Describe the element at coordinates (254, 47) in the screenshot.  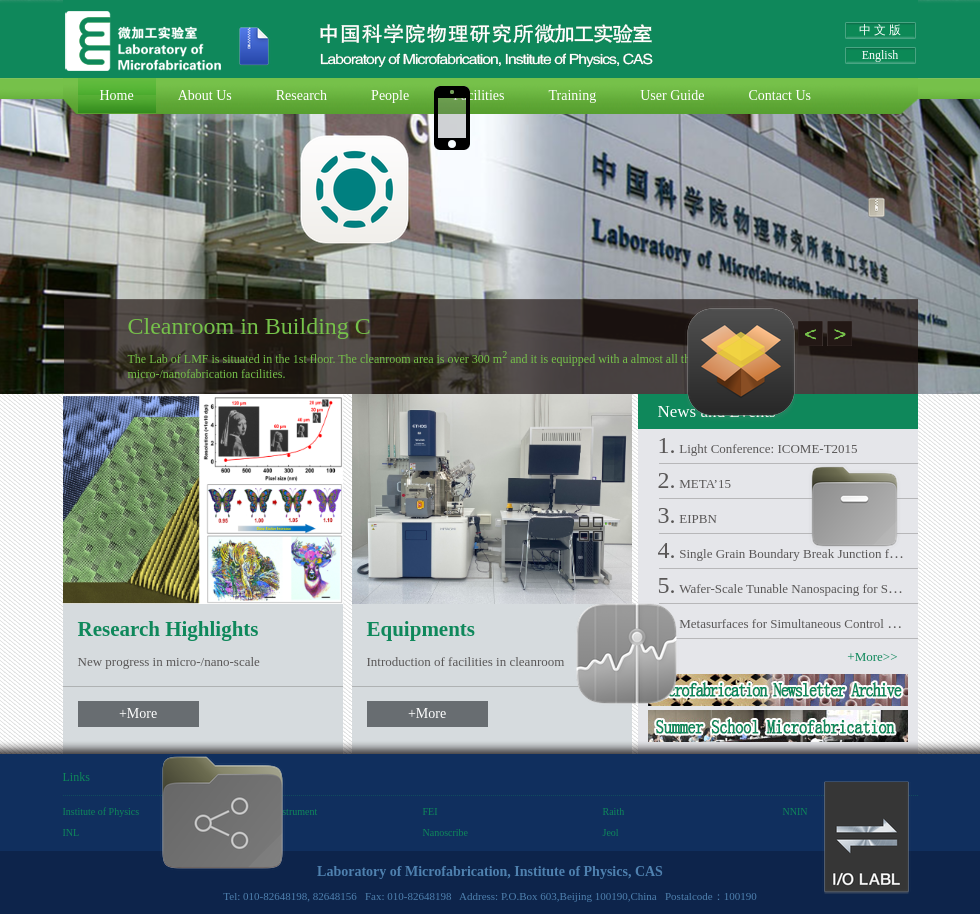
I see `an ACE compressed archive file` at that location.